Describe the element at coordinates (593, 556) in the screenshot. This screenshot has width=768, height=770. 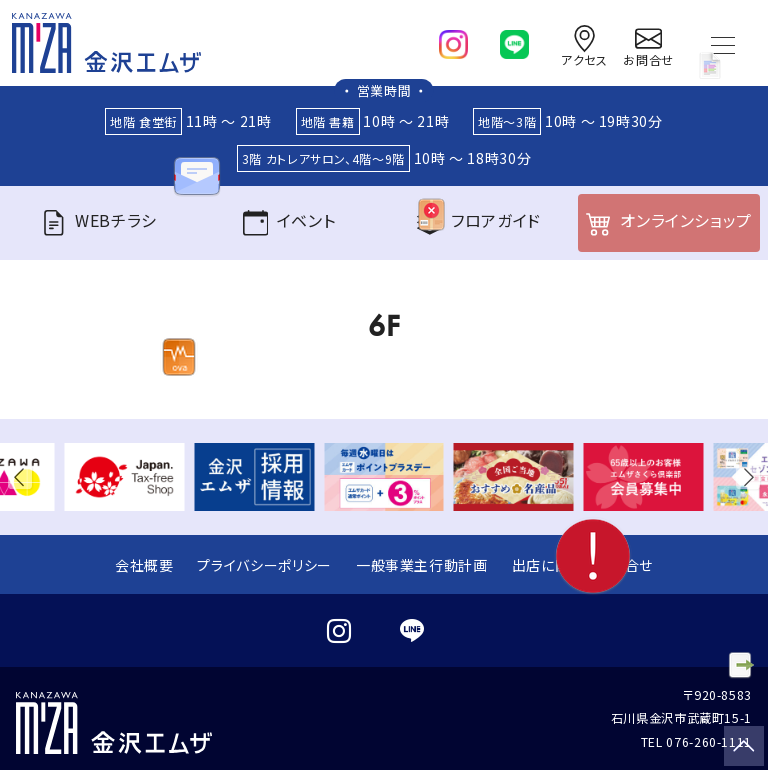
I see `indicates a critical warning or error state` at that location.